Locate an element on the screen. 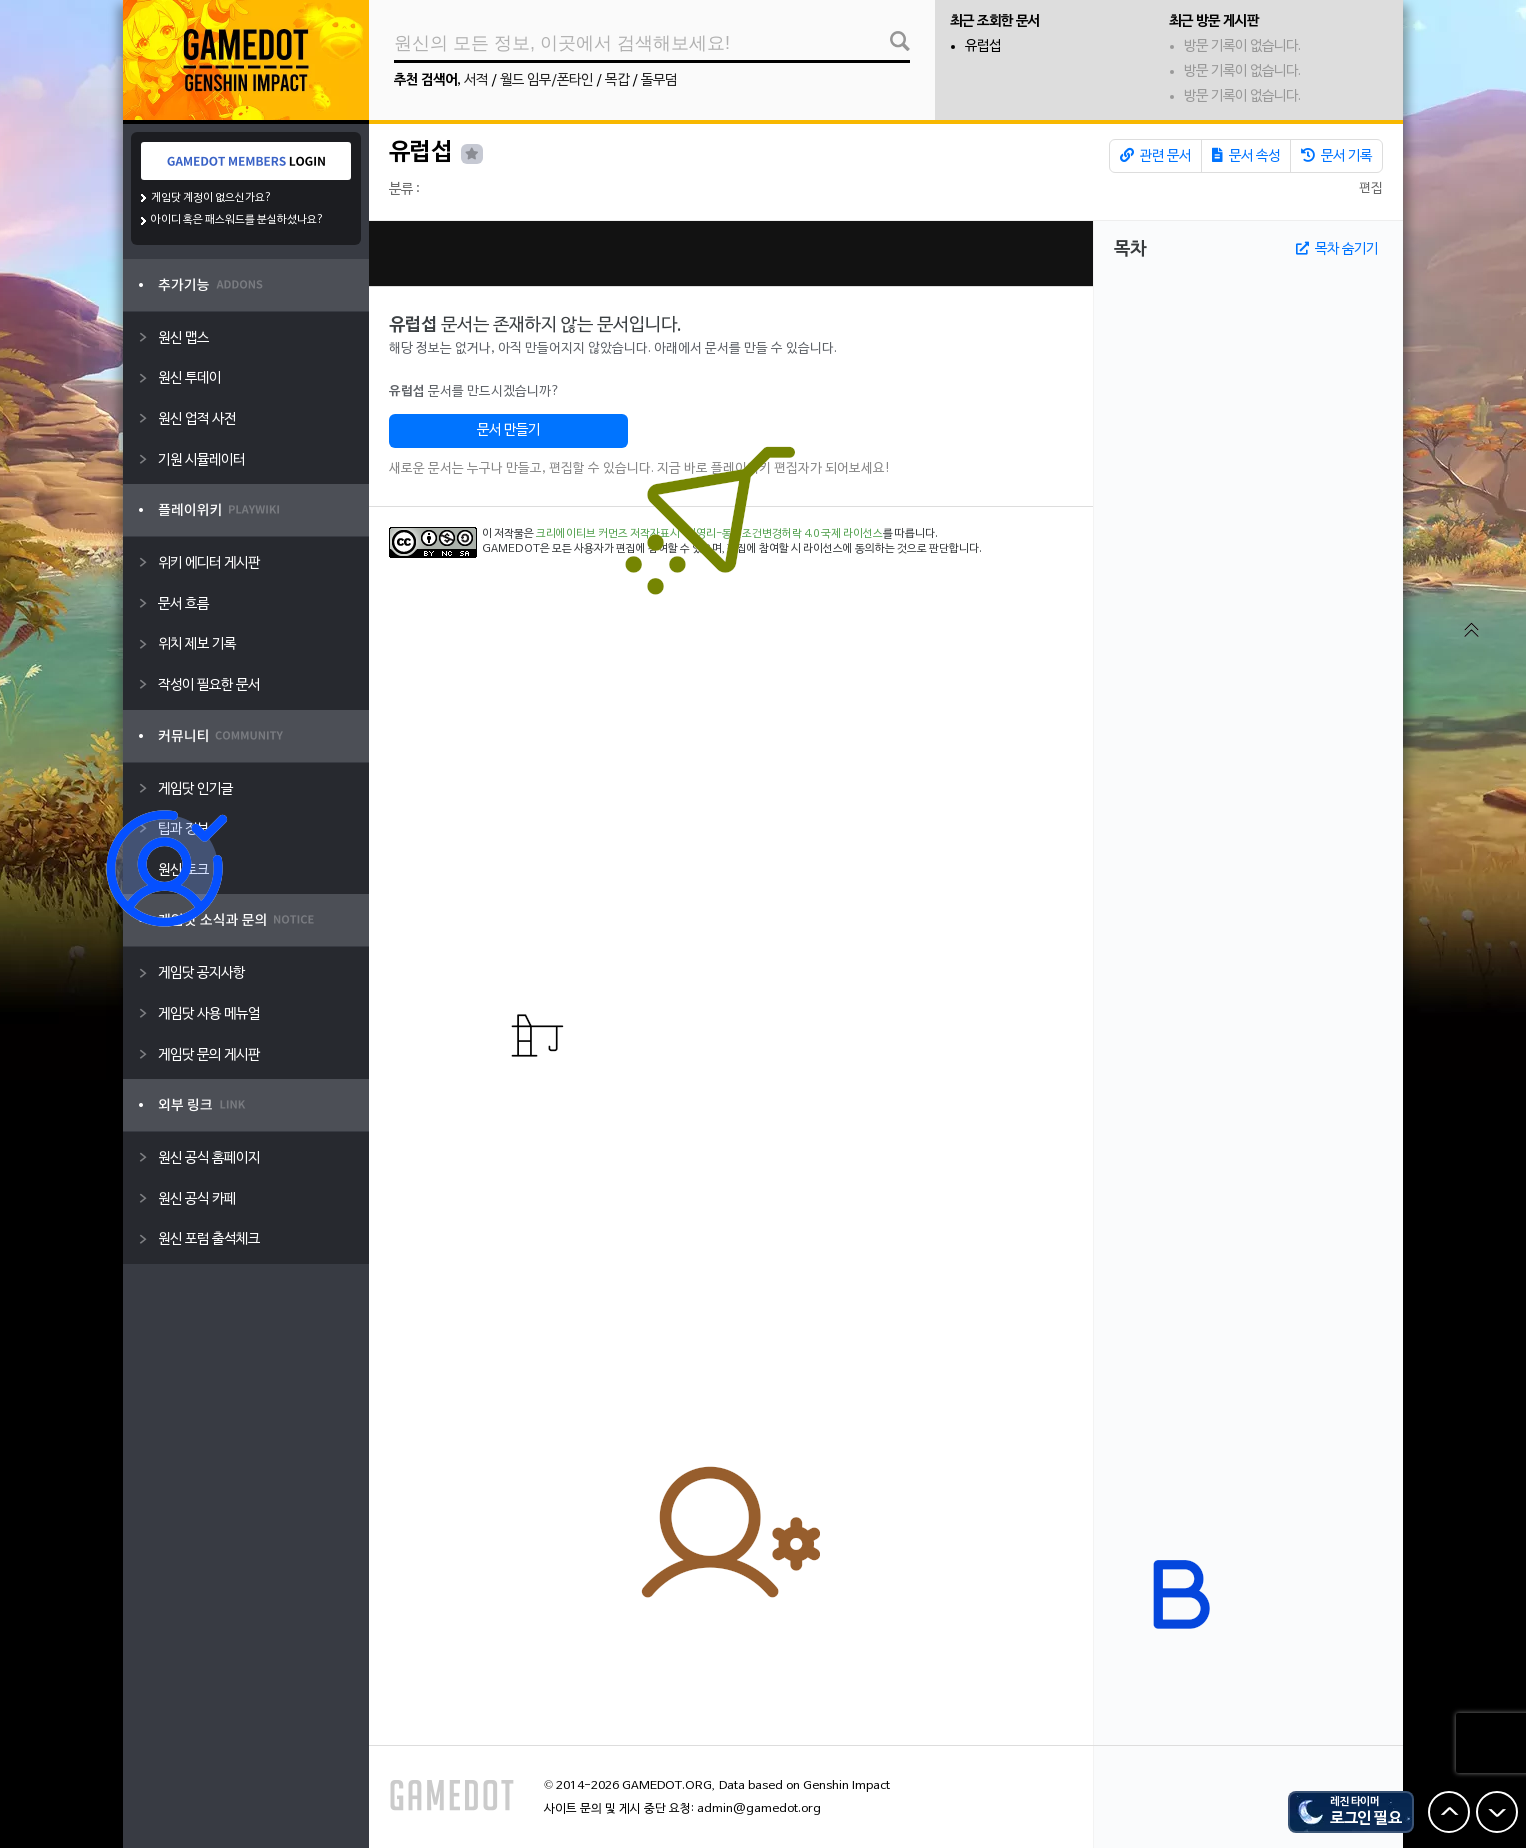  indicates construction or building in progress is located at coordinates (536, 1035).